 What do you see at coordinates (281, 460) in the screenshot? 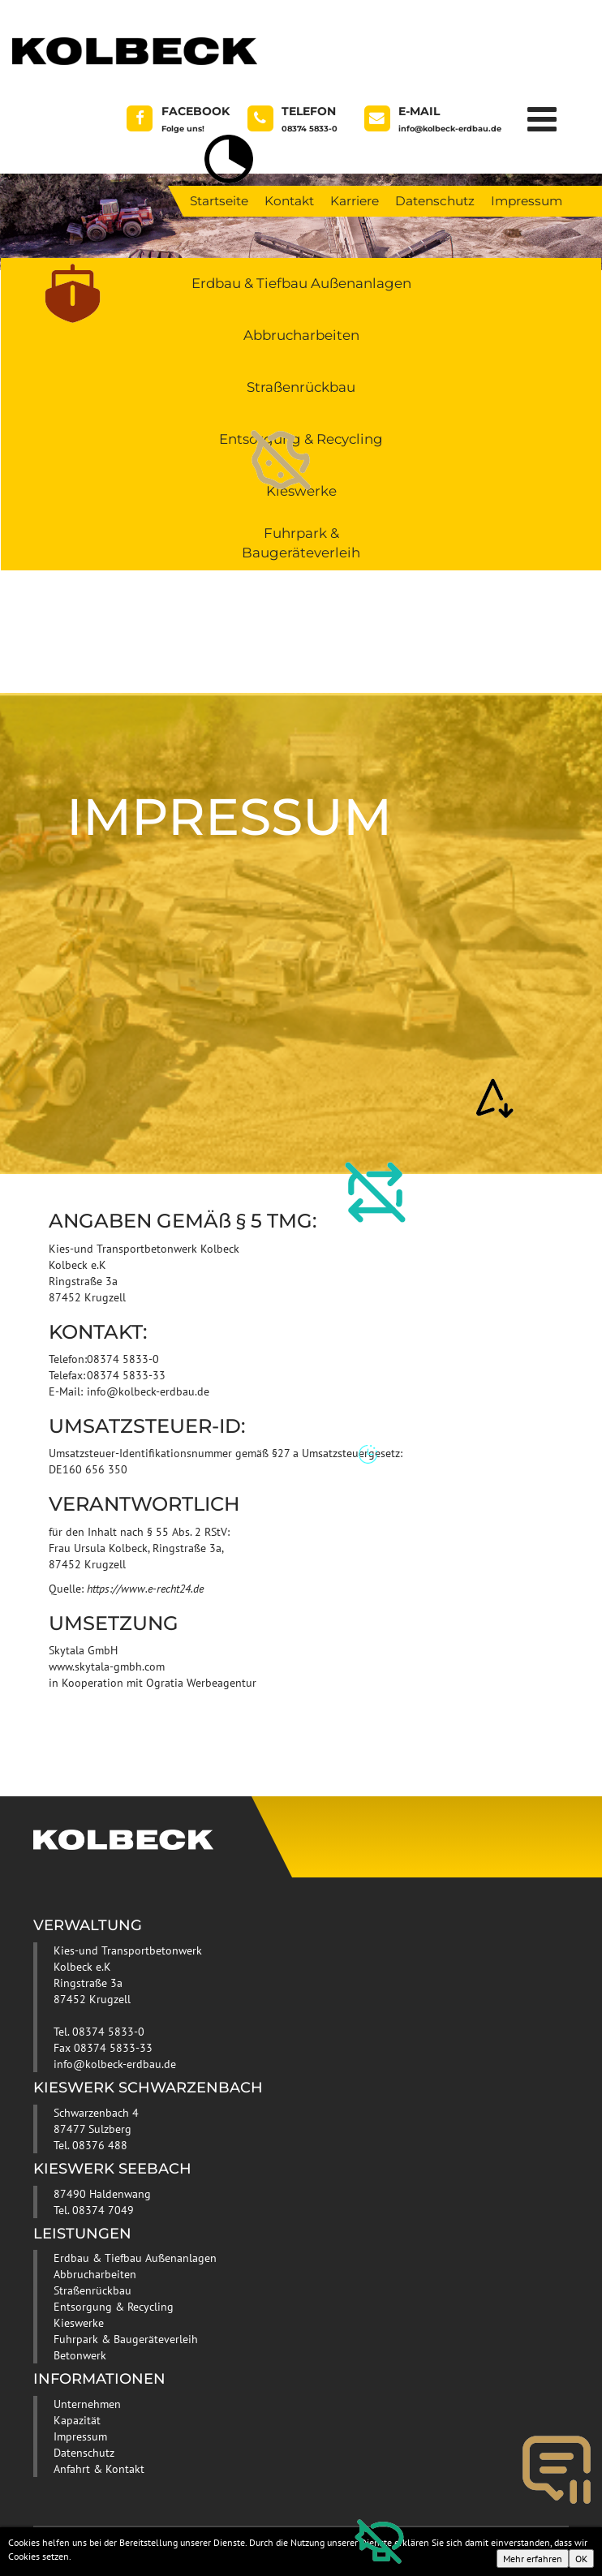
I see `disable cookie tracking` at bounding box center [281, 460].